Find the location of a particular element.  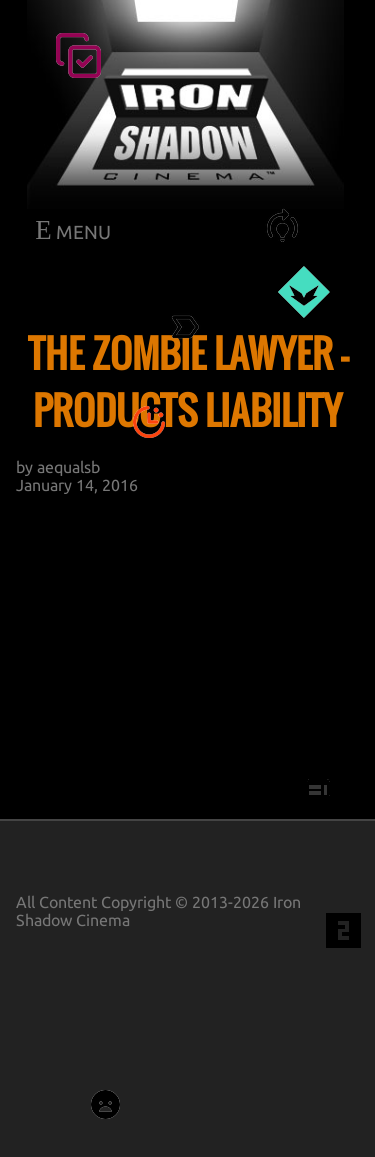

leave negative feedback or reaction is located at coordinates (105, 1104).